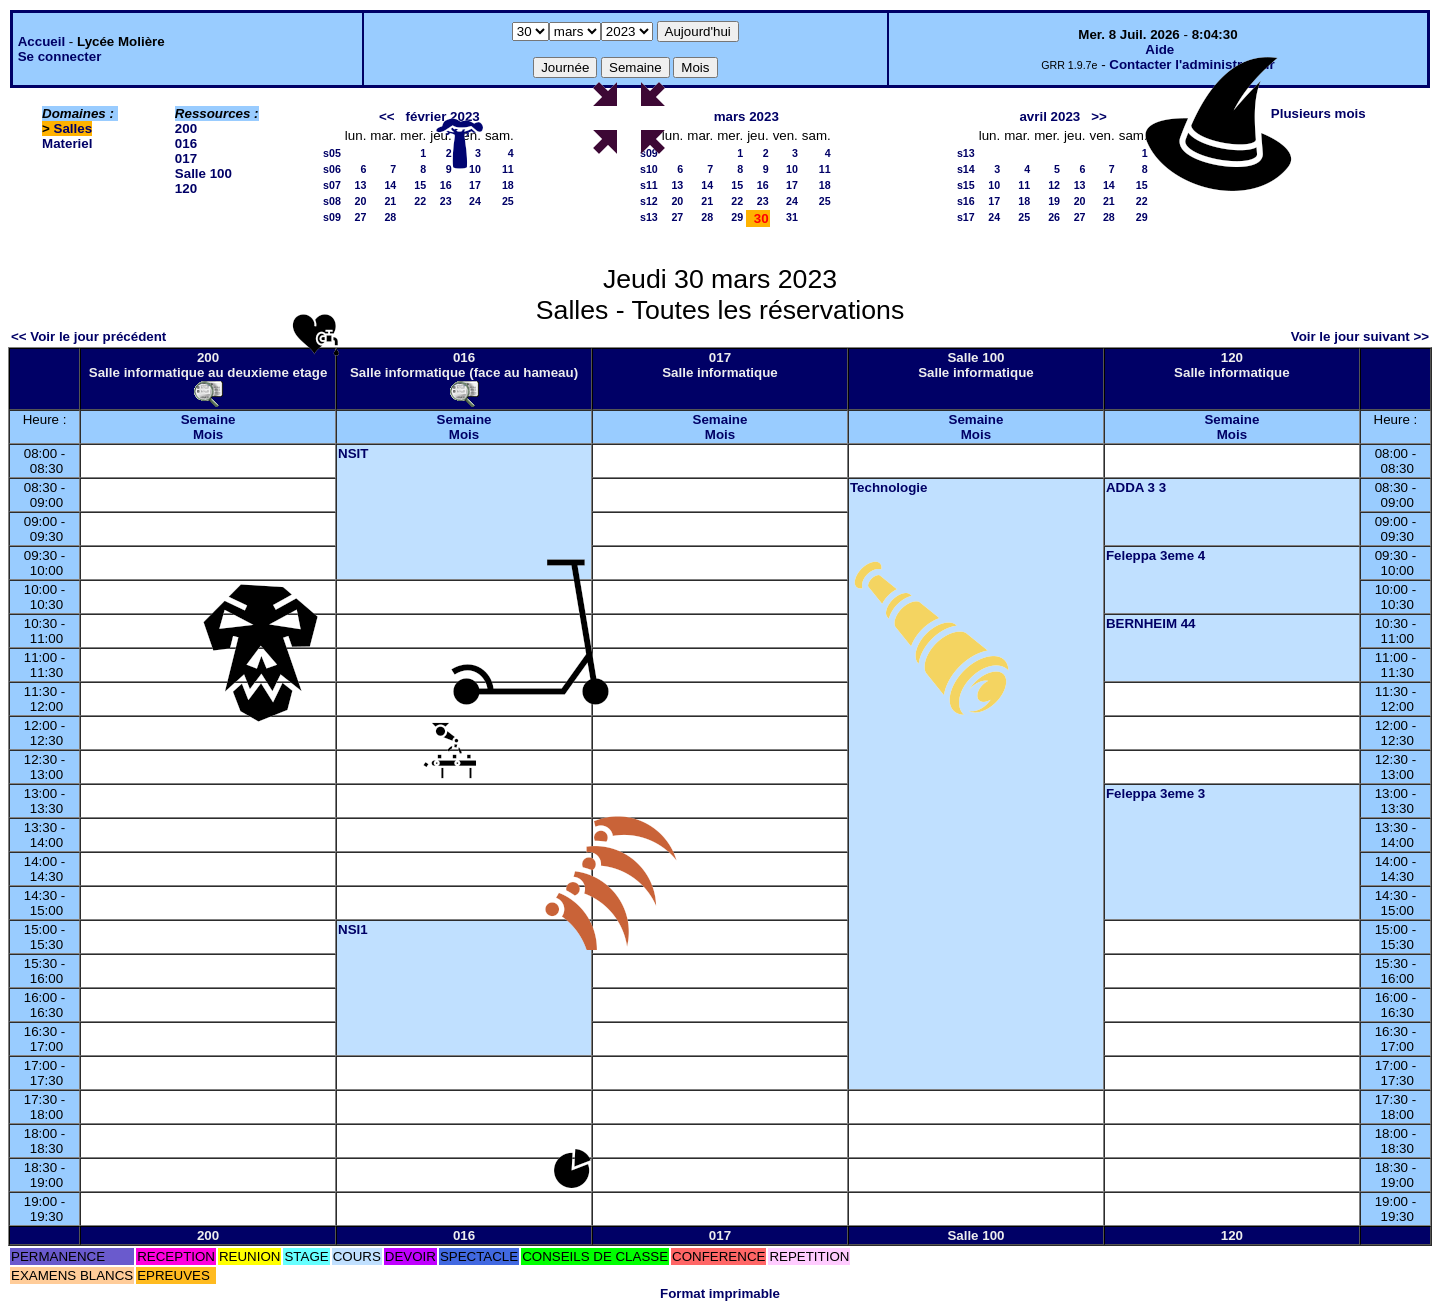 The width and height of the screenshot is (1440, 1309). I want to click on select wizard or mage character class, so click(1217, 123).